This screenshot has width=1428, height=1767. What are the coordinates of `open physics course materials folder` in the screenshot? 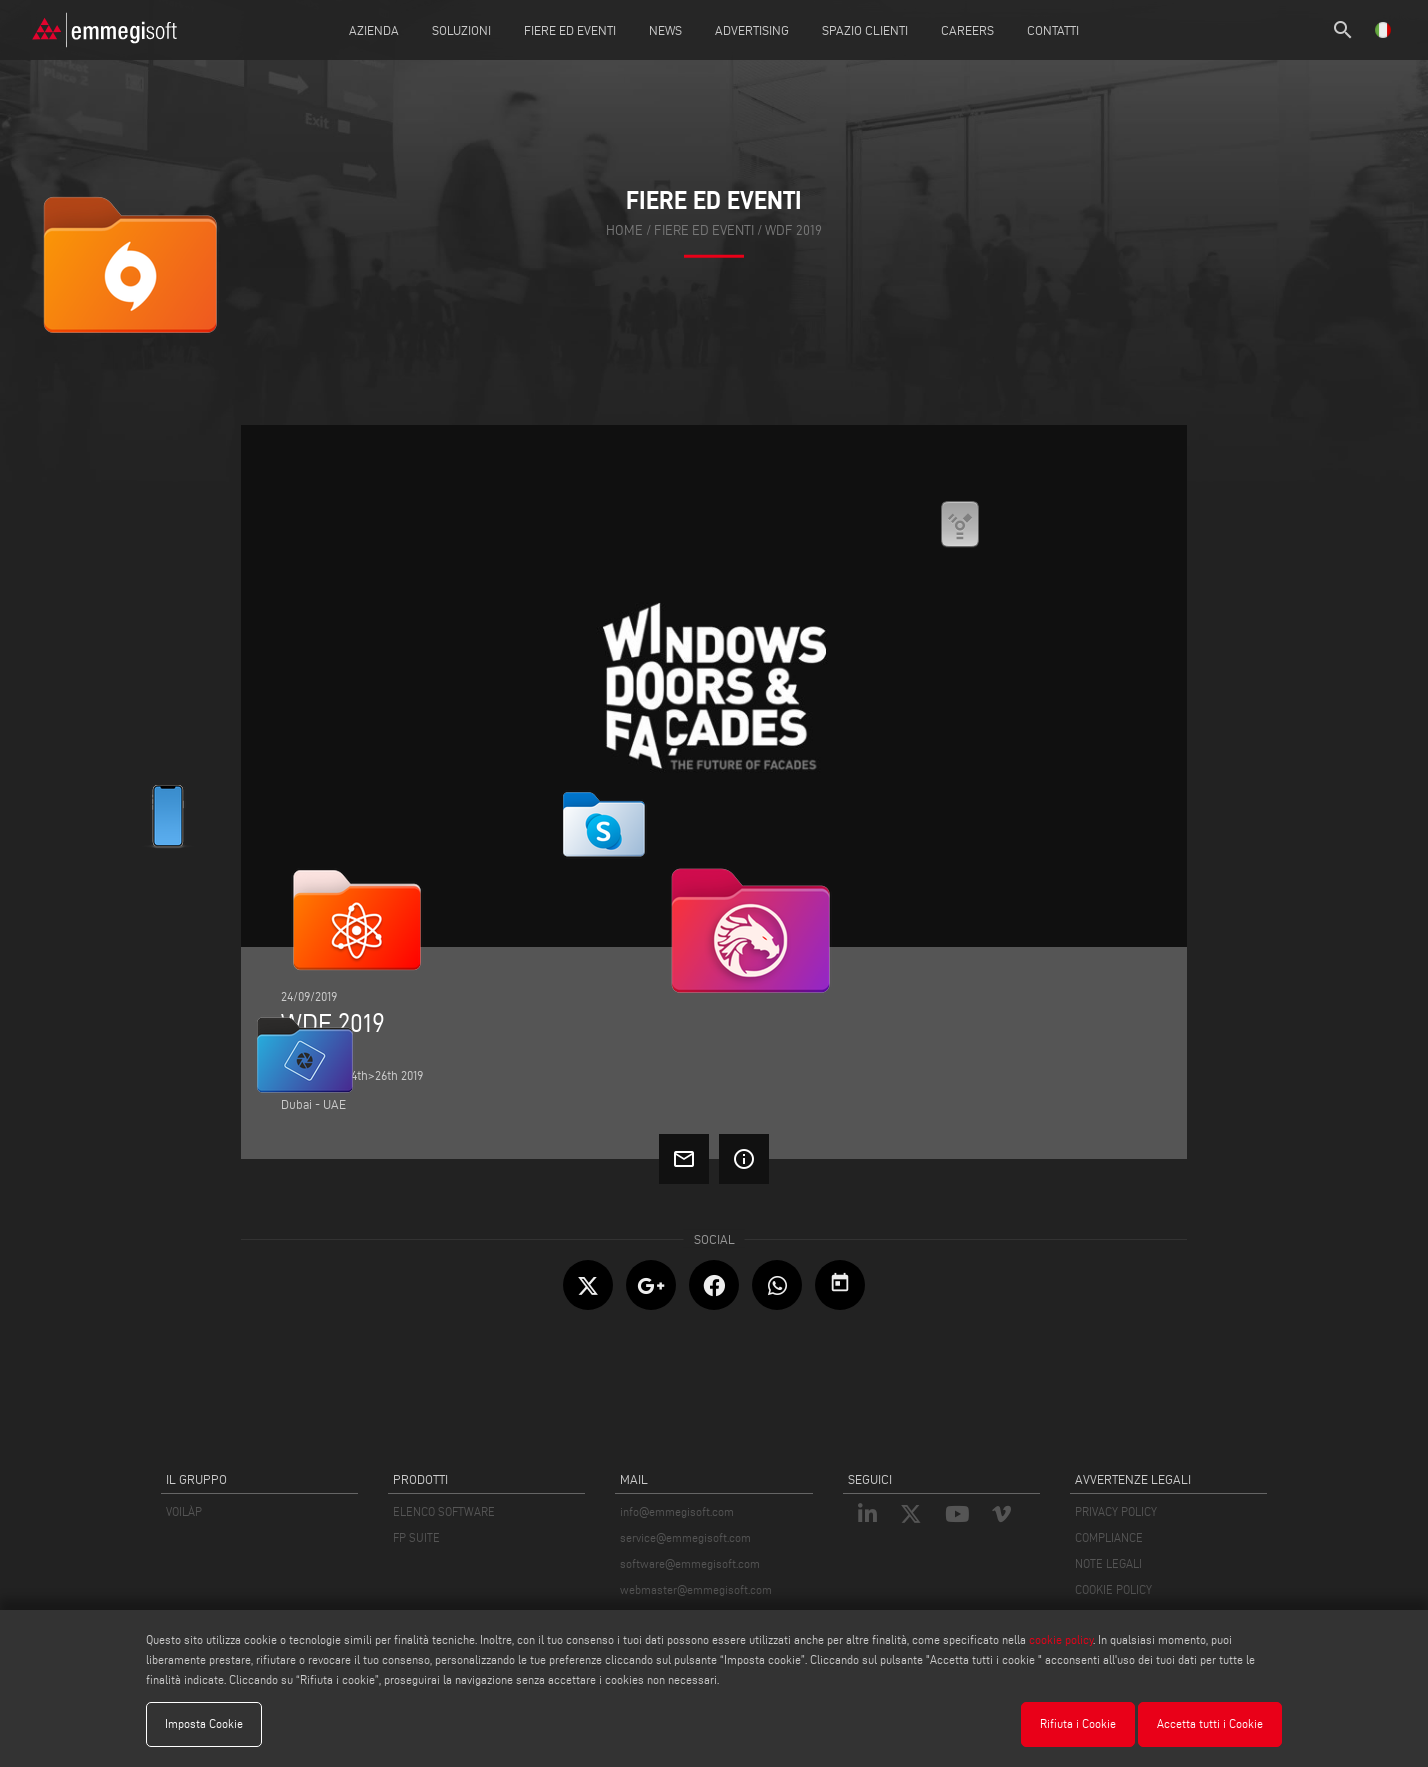 It's located at (356, 923).